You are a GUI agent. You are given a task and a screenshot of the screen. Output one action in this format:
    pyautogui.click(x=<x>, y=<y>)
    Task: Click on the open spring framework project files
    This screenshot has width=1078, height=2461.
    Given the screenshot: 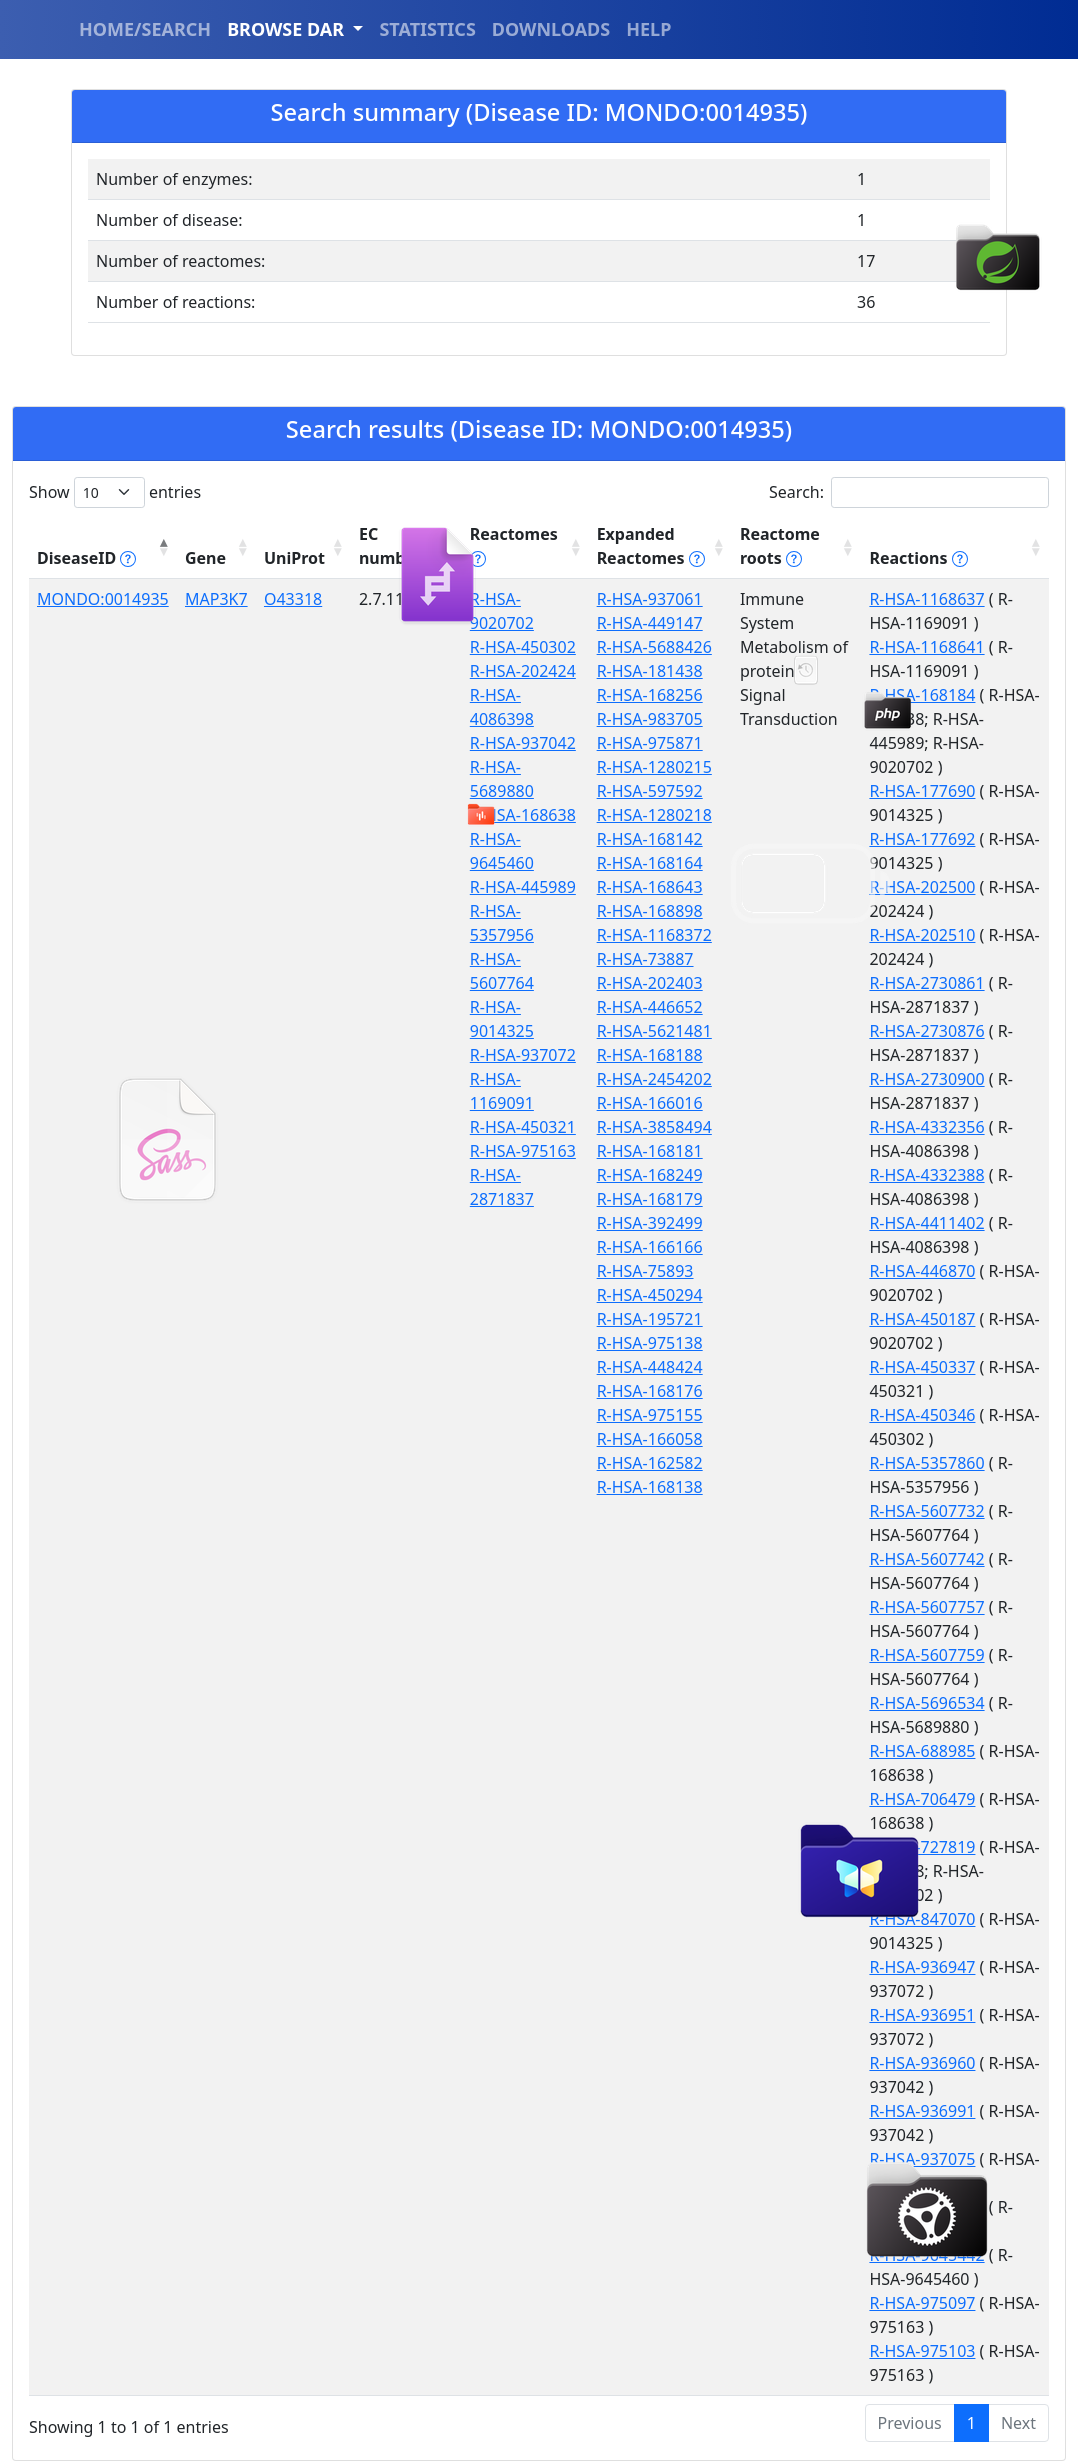 What is the action you would take?
    pyautogui.click(x=997, y=259)
    